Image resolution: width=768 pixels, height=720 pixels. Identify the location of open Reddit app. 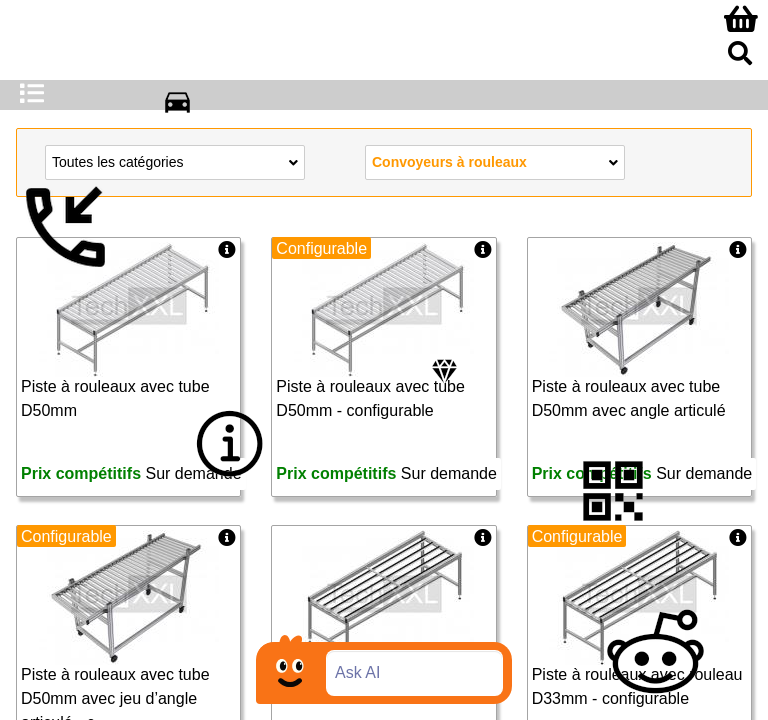
(655, 651).